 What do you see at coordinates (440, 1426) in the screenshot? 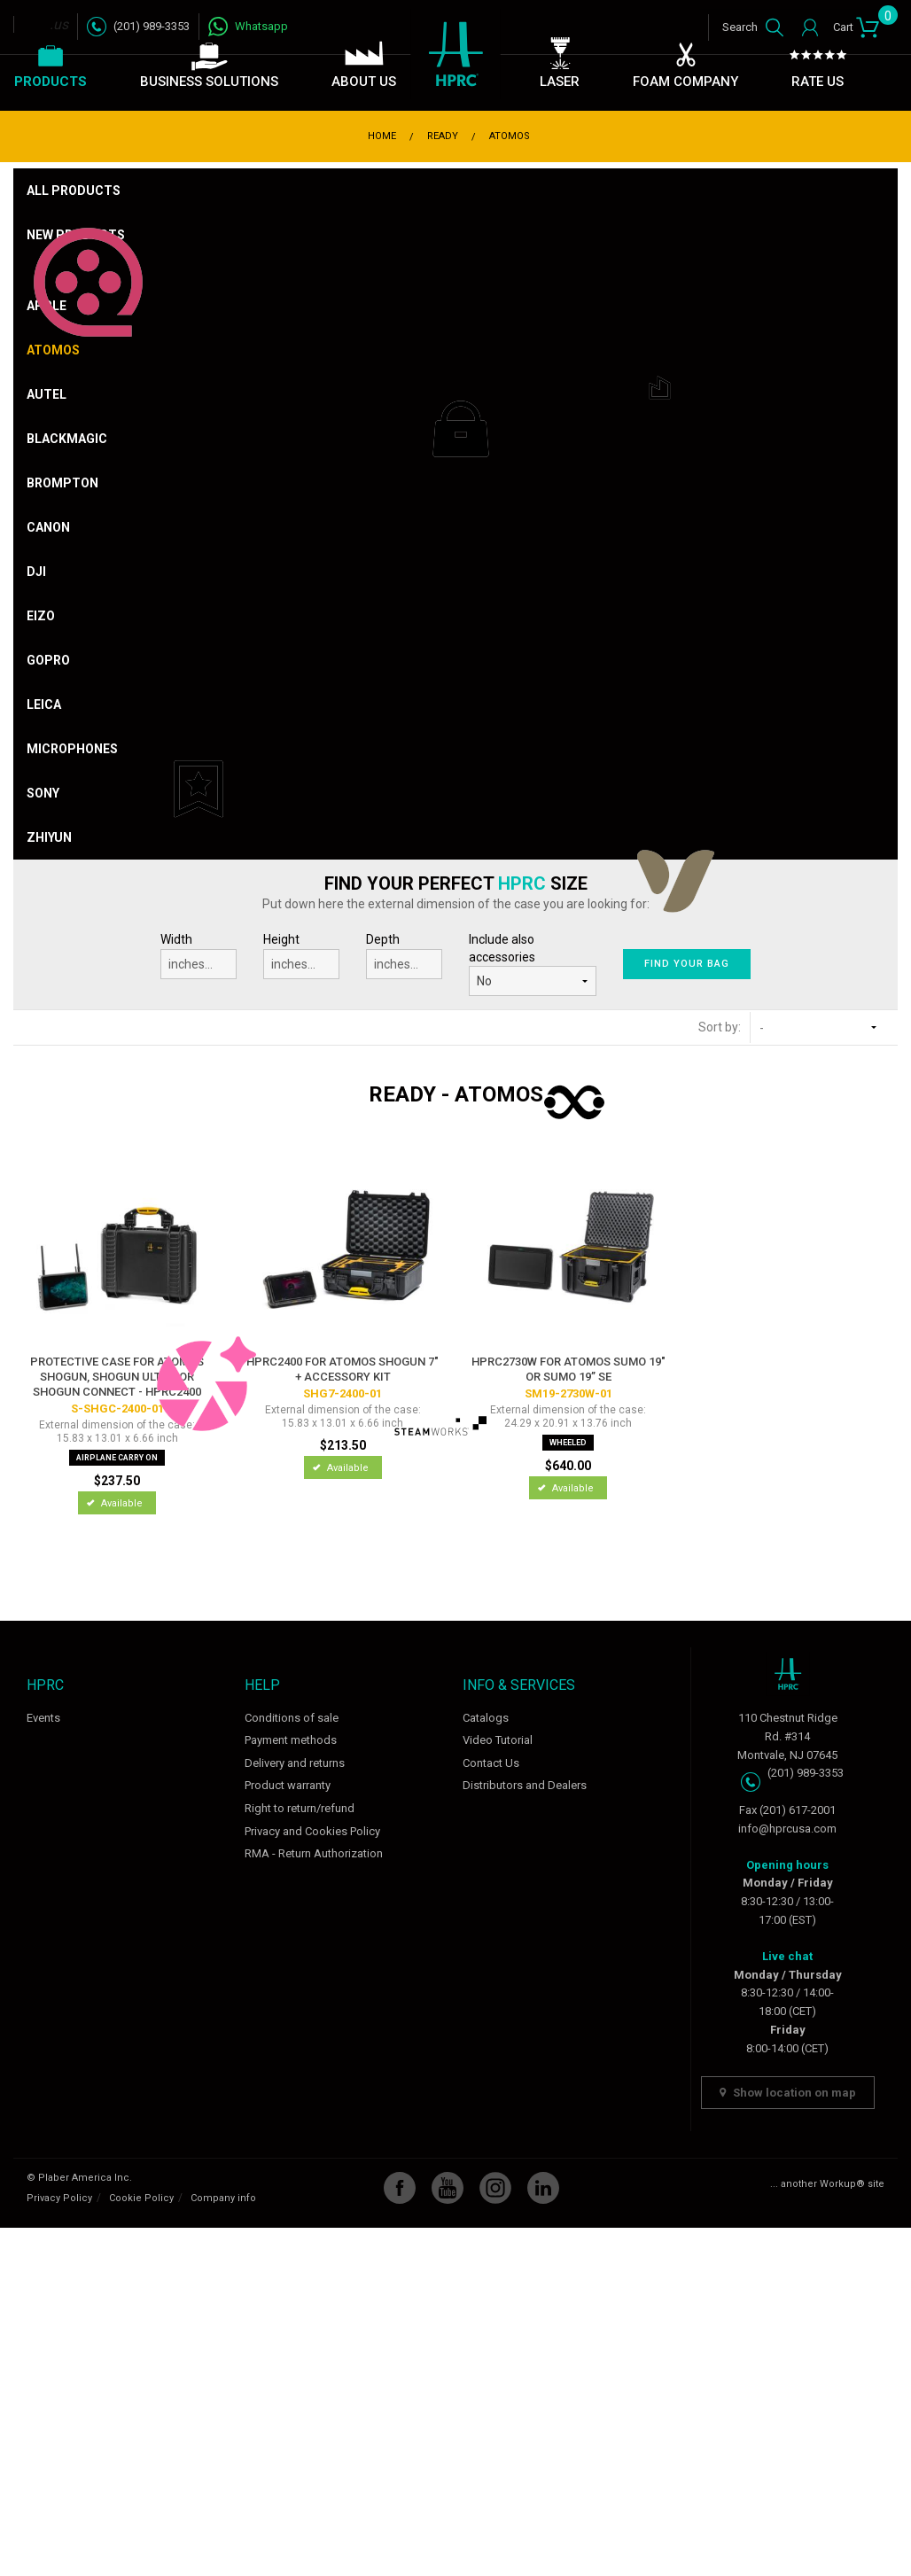
I see `access steamworks developer portal` at bounding box center [440, 1426].